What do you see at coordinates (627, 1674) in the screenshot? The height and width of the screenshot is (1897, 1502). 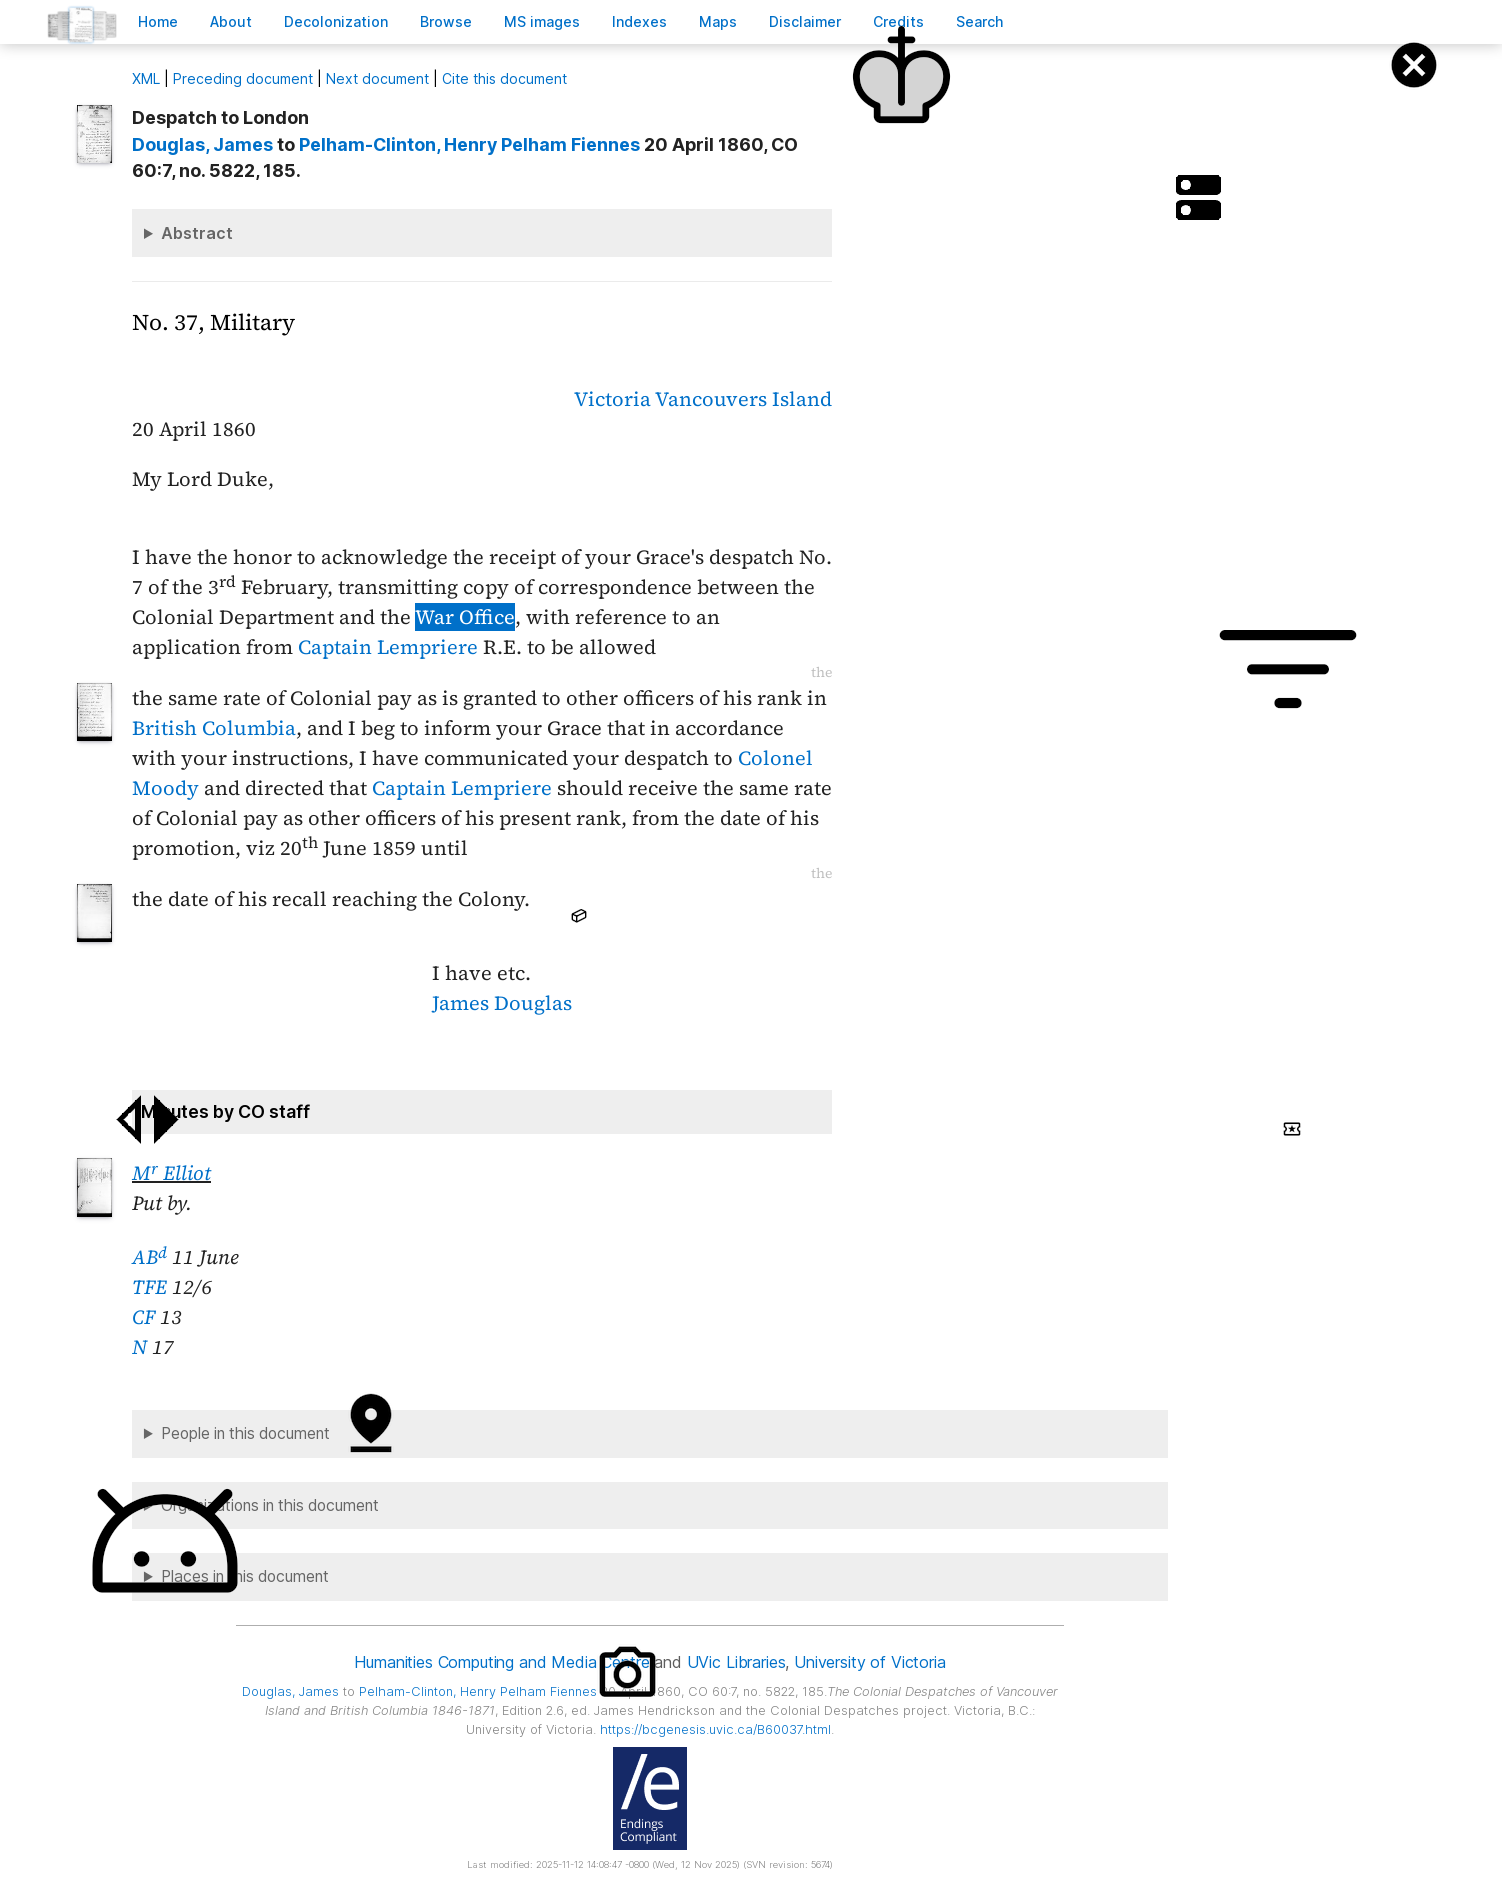 I see `take a photo` at bounding box center [627, 1674].